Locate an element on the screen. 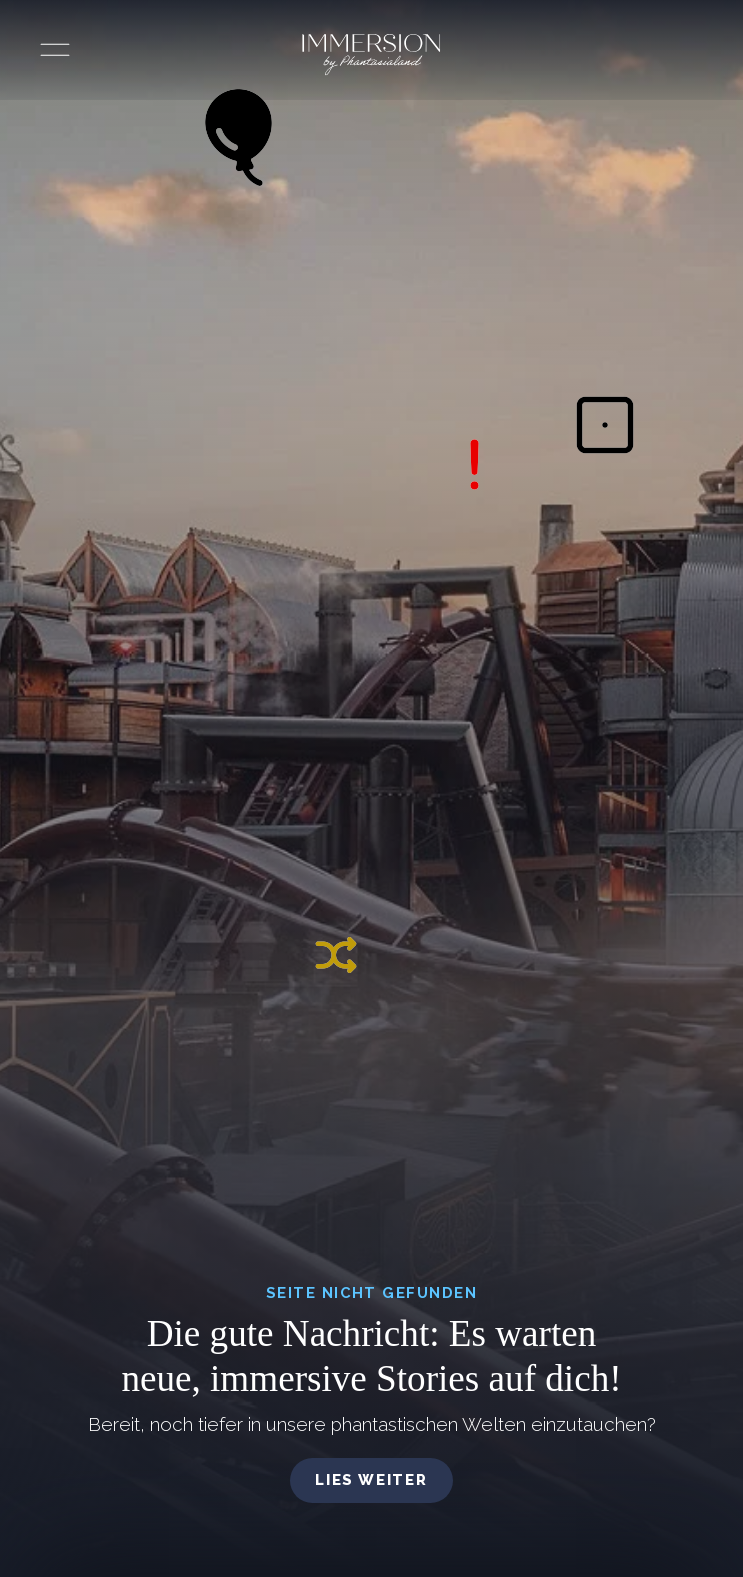 This screenshot has width=743, height=1577. roll the dice or generate a random result is located at coordinates (605, 425).